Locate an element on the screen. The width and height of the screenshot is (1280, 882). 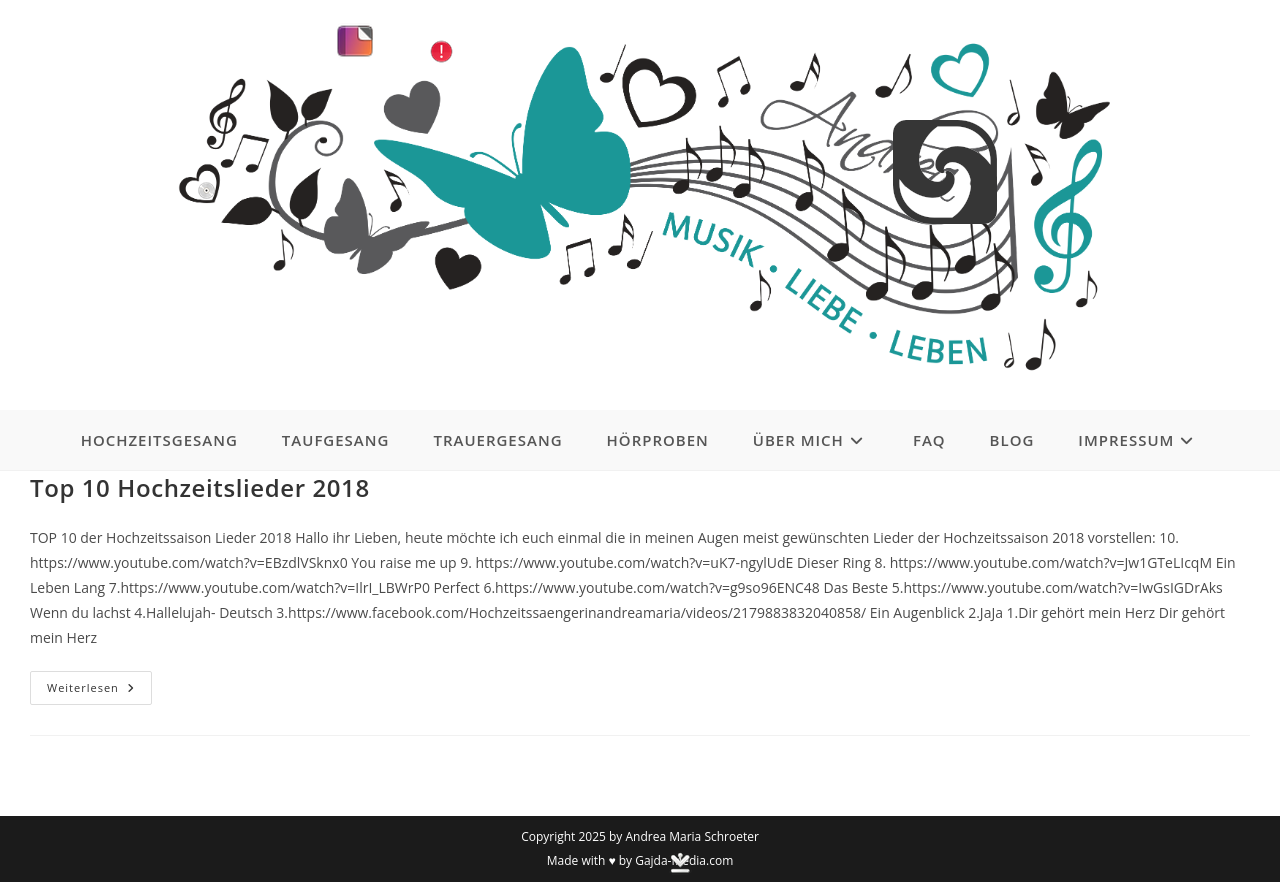
indicates a DVD or optical disc drive is located at coordinates (206, 190).